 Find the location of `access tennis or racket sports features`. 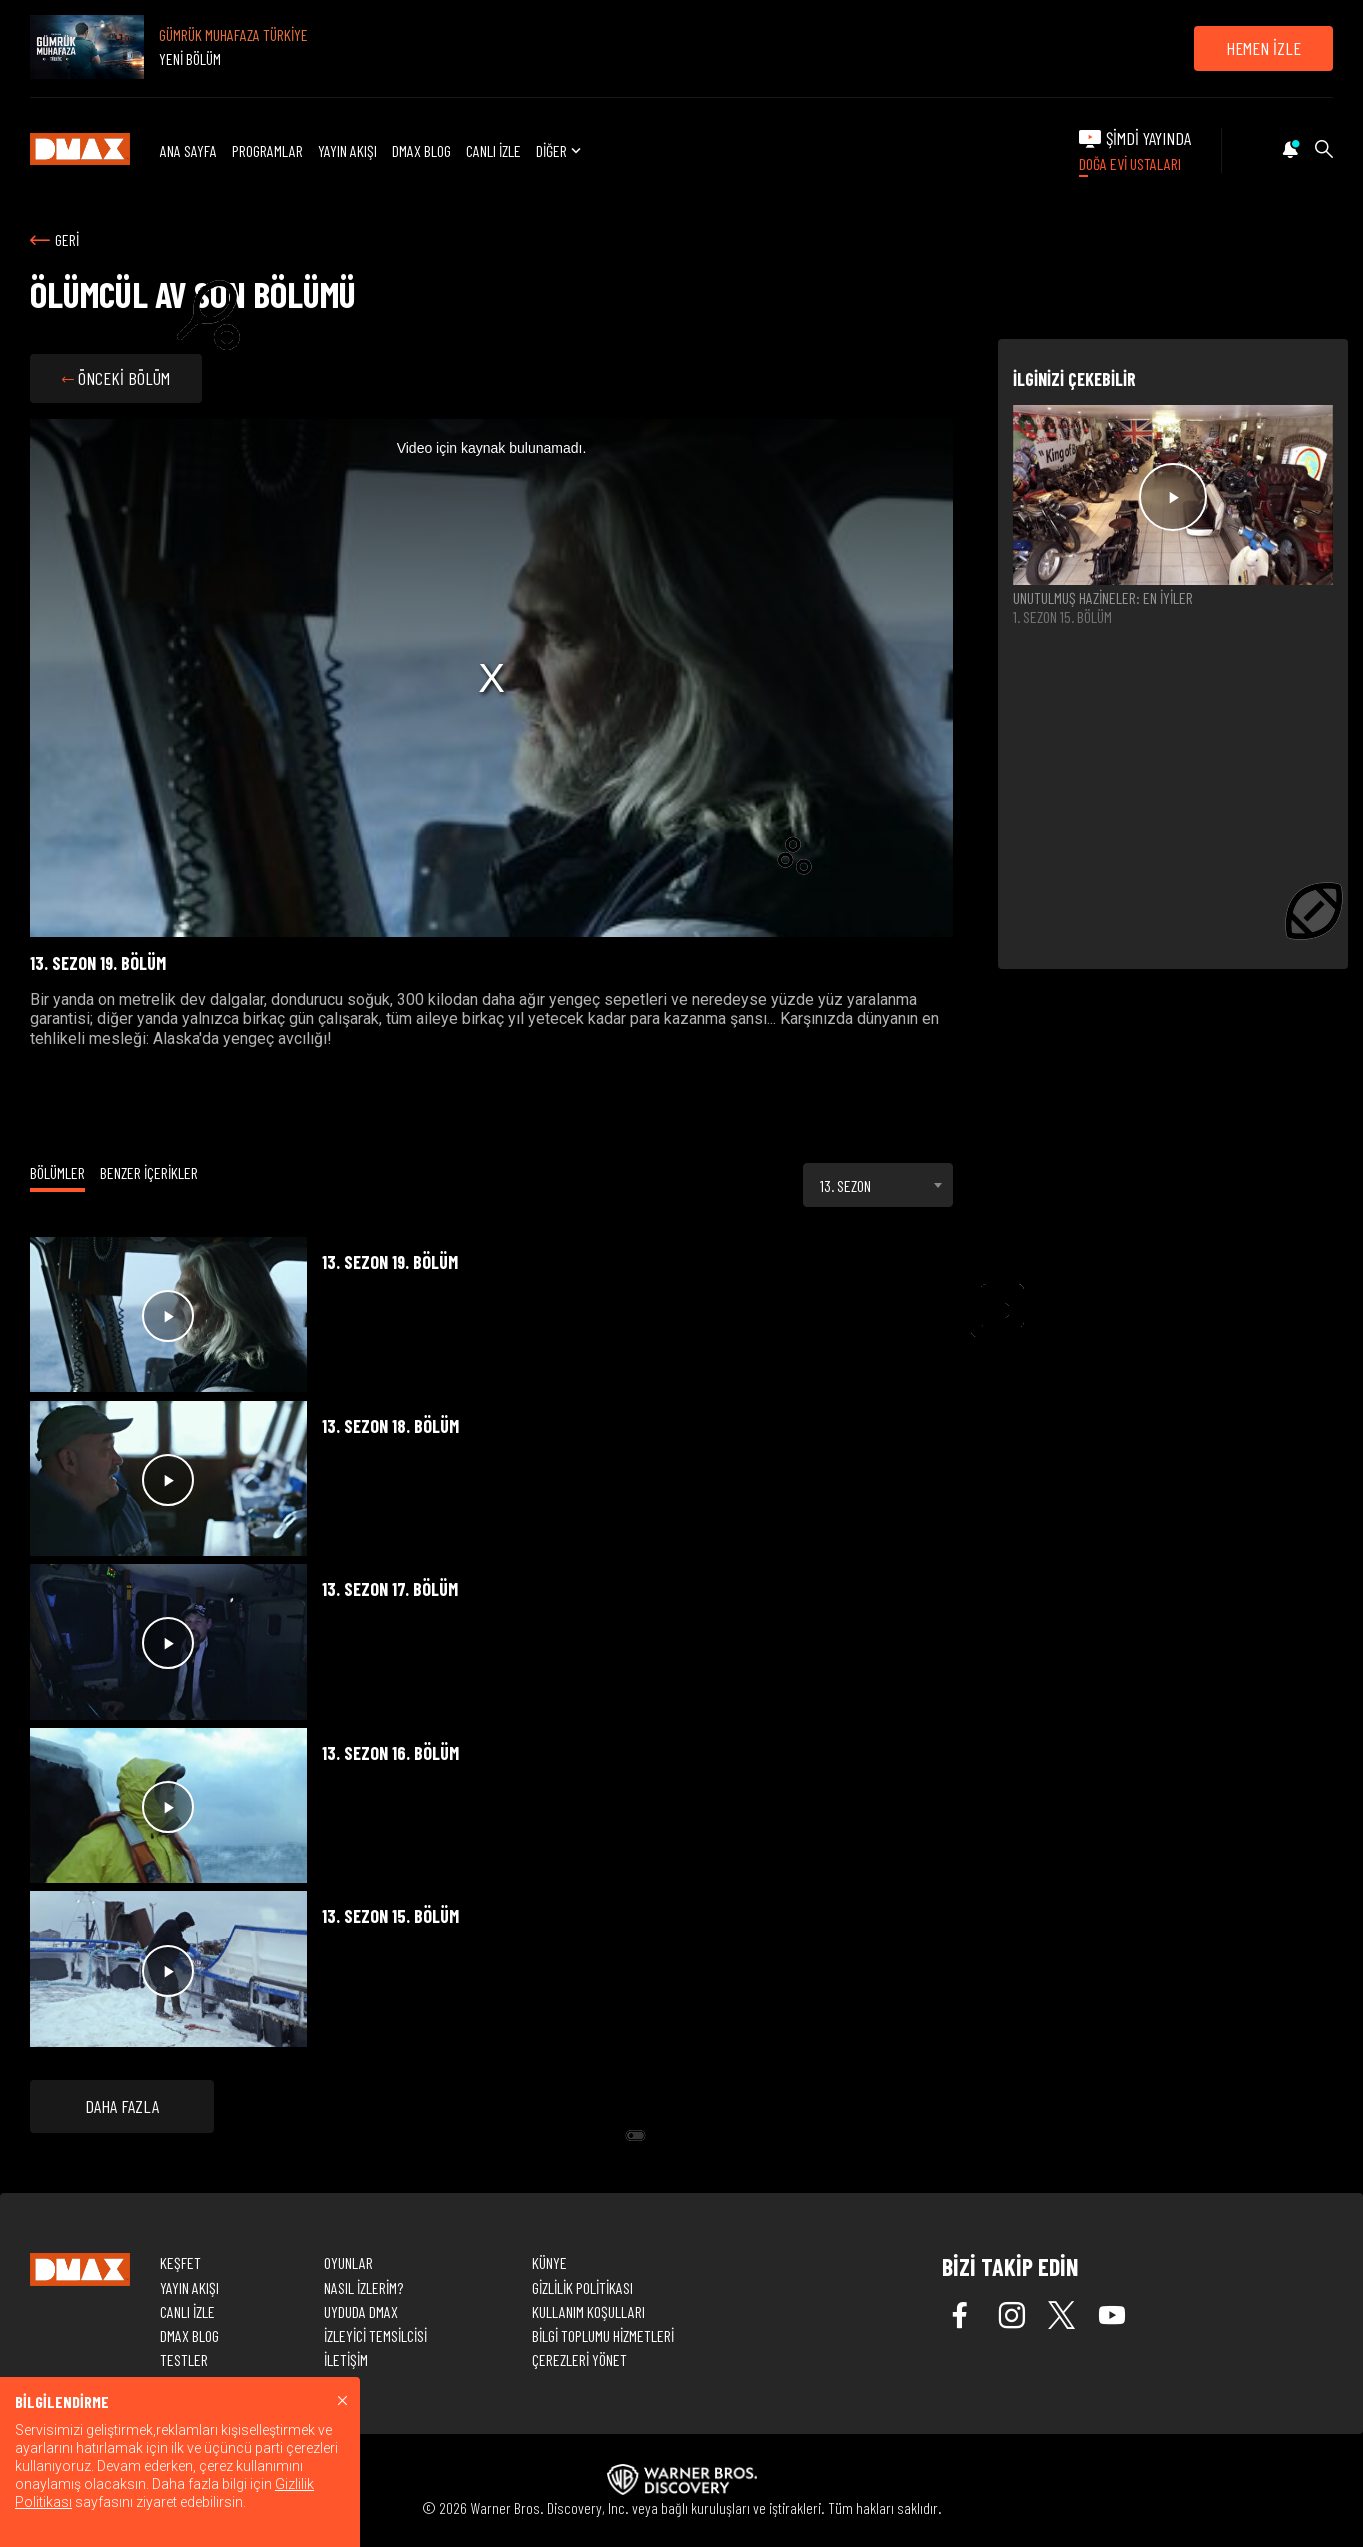

access tennis or racket sports features is located at coordinates (208, 315).